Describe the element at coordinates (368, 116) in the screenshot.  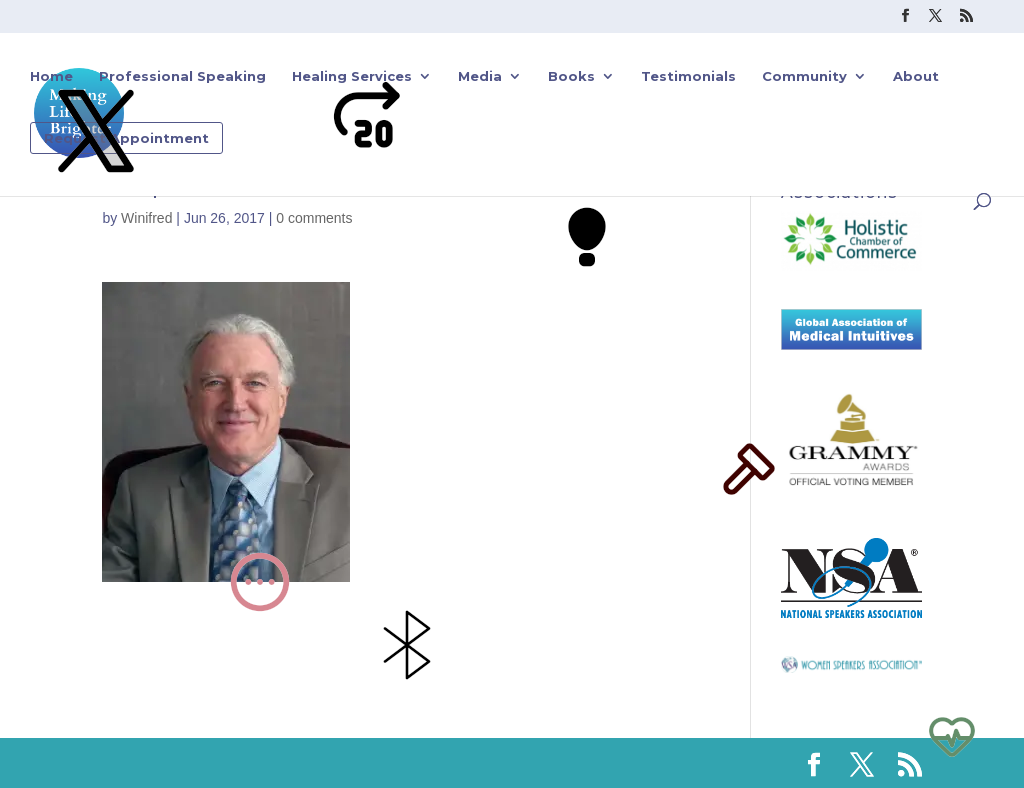
I see `skip forward 20 seconds` at that location.